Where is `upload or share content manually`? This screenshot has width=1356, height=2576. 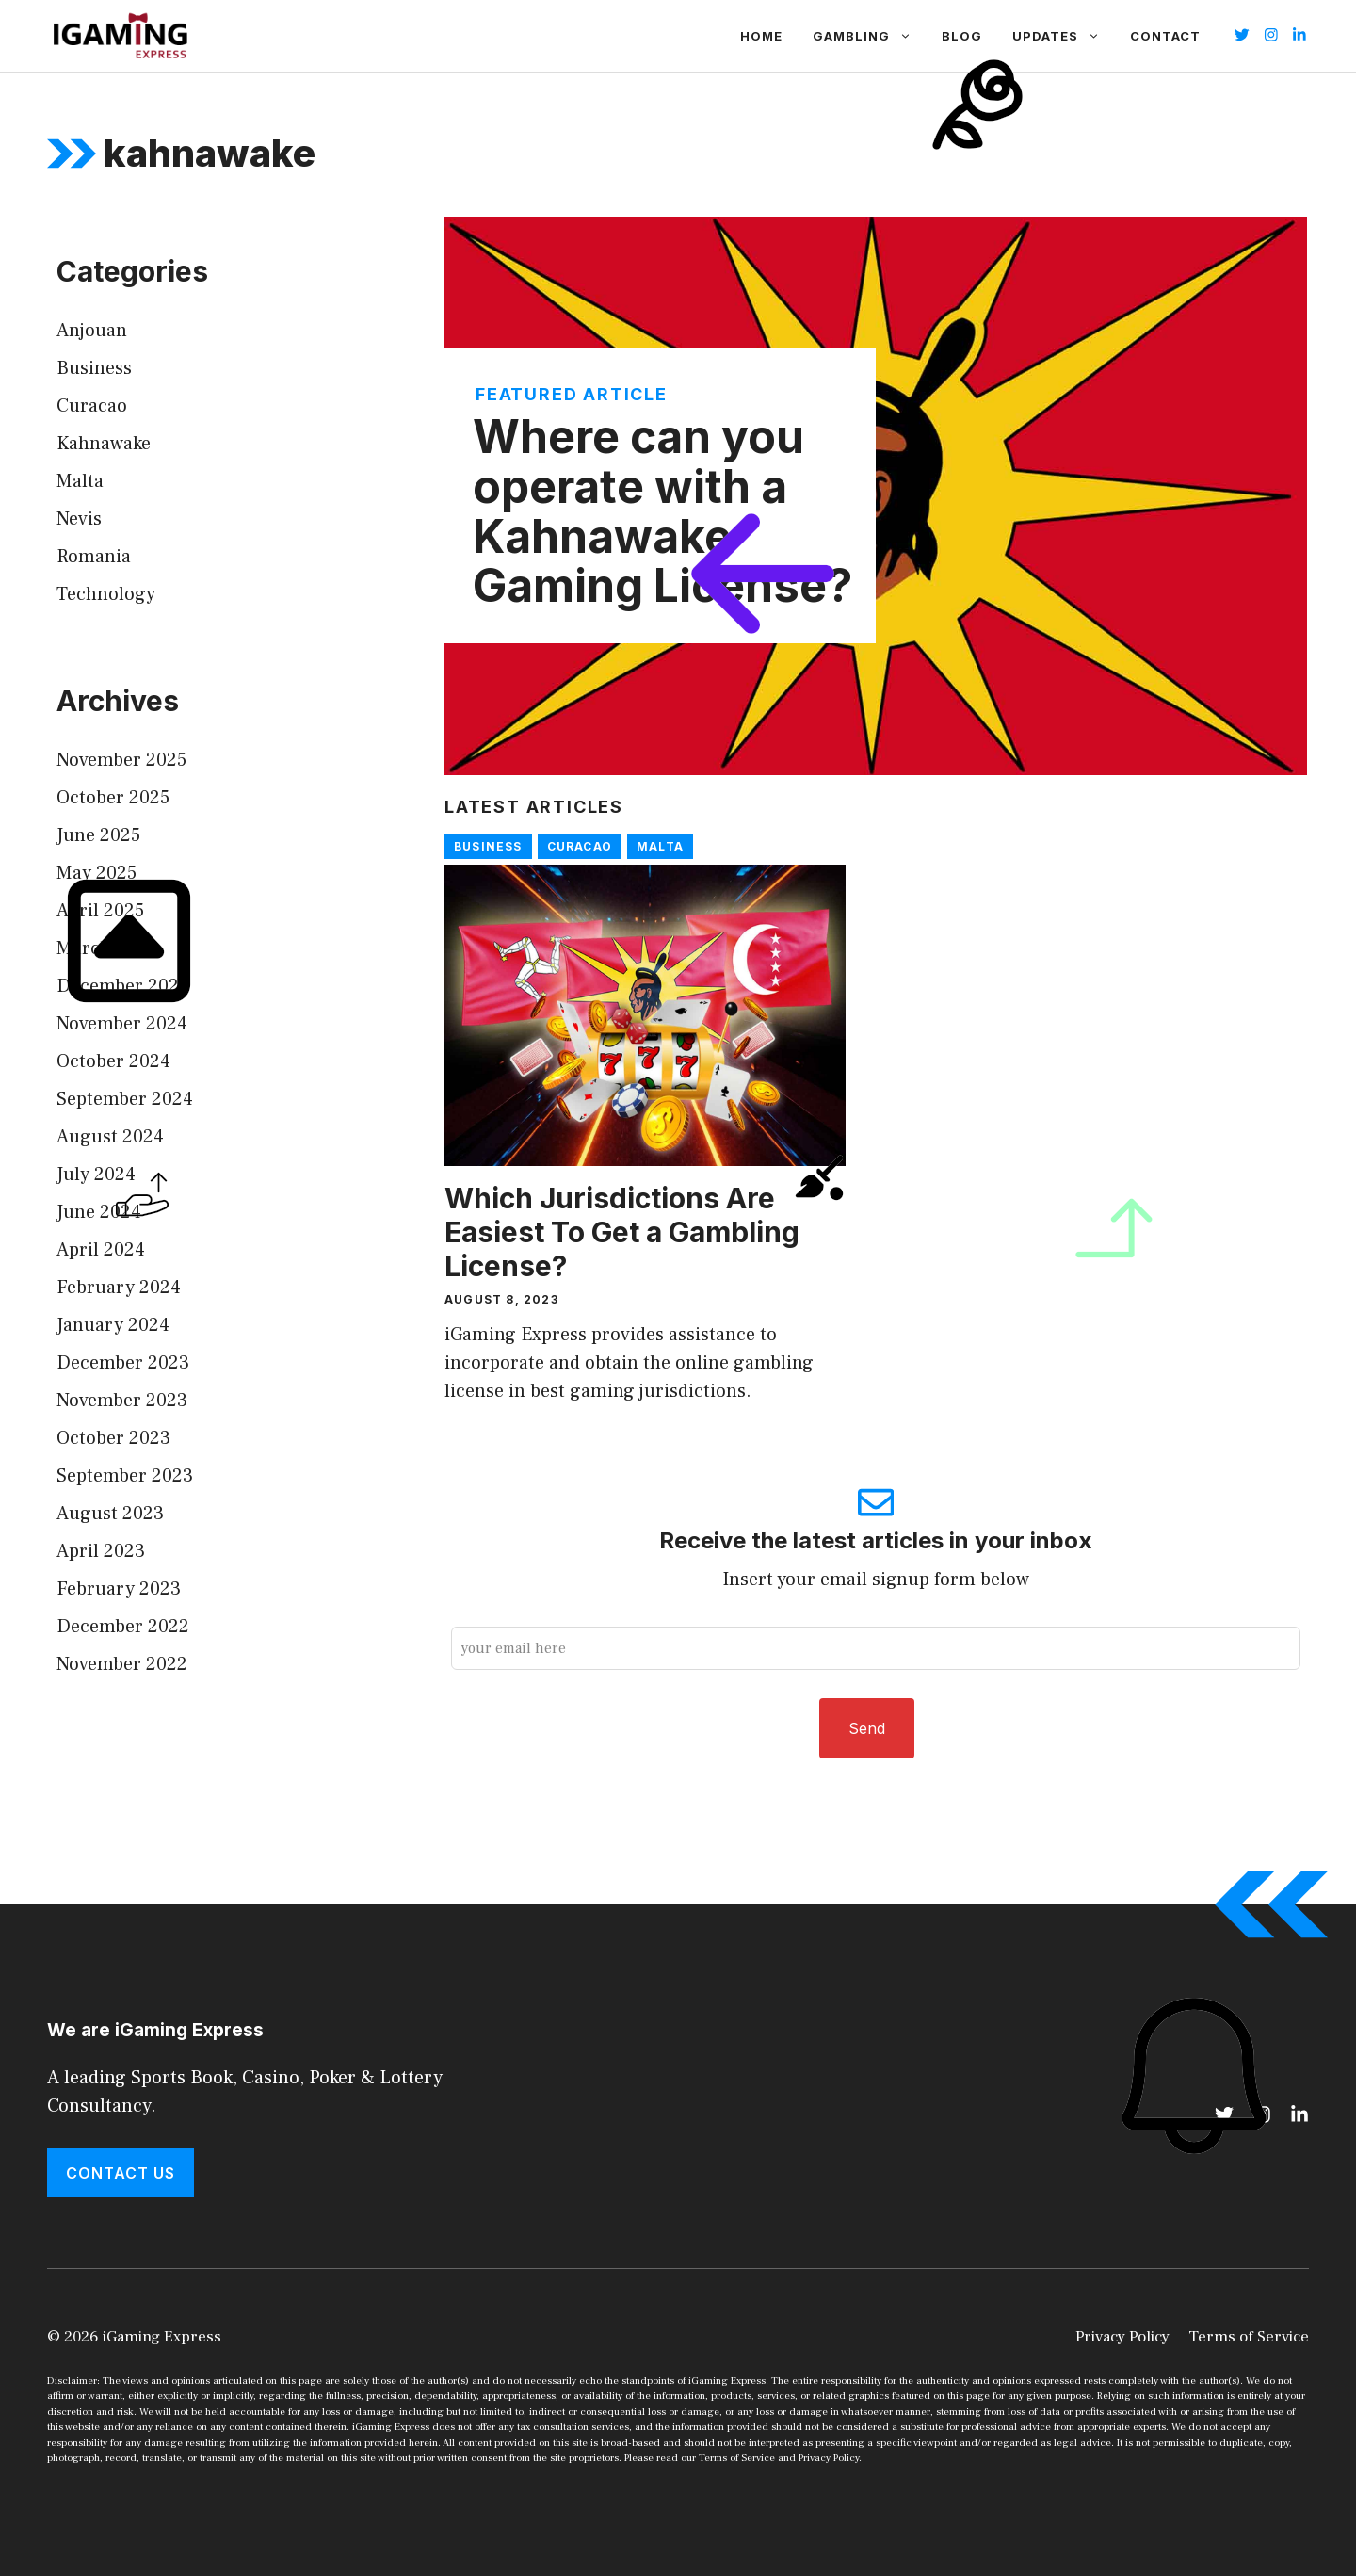
upload or share content manually is located at coordinates (144, 1197).